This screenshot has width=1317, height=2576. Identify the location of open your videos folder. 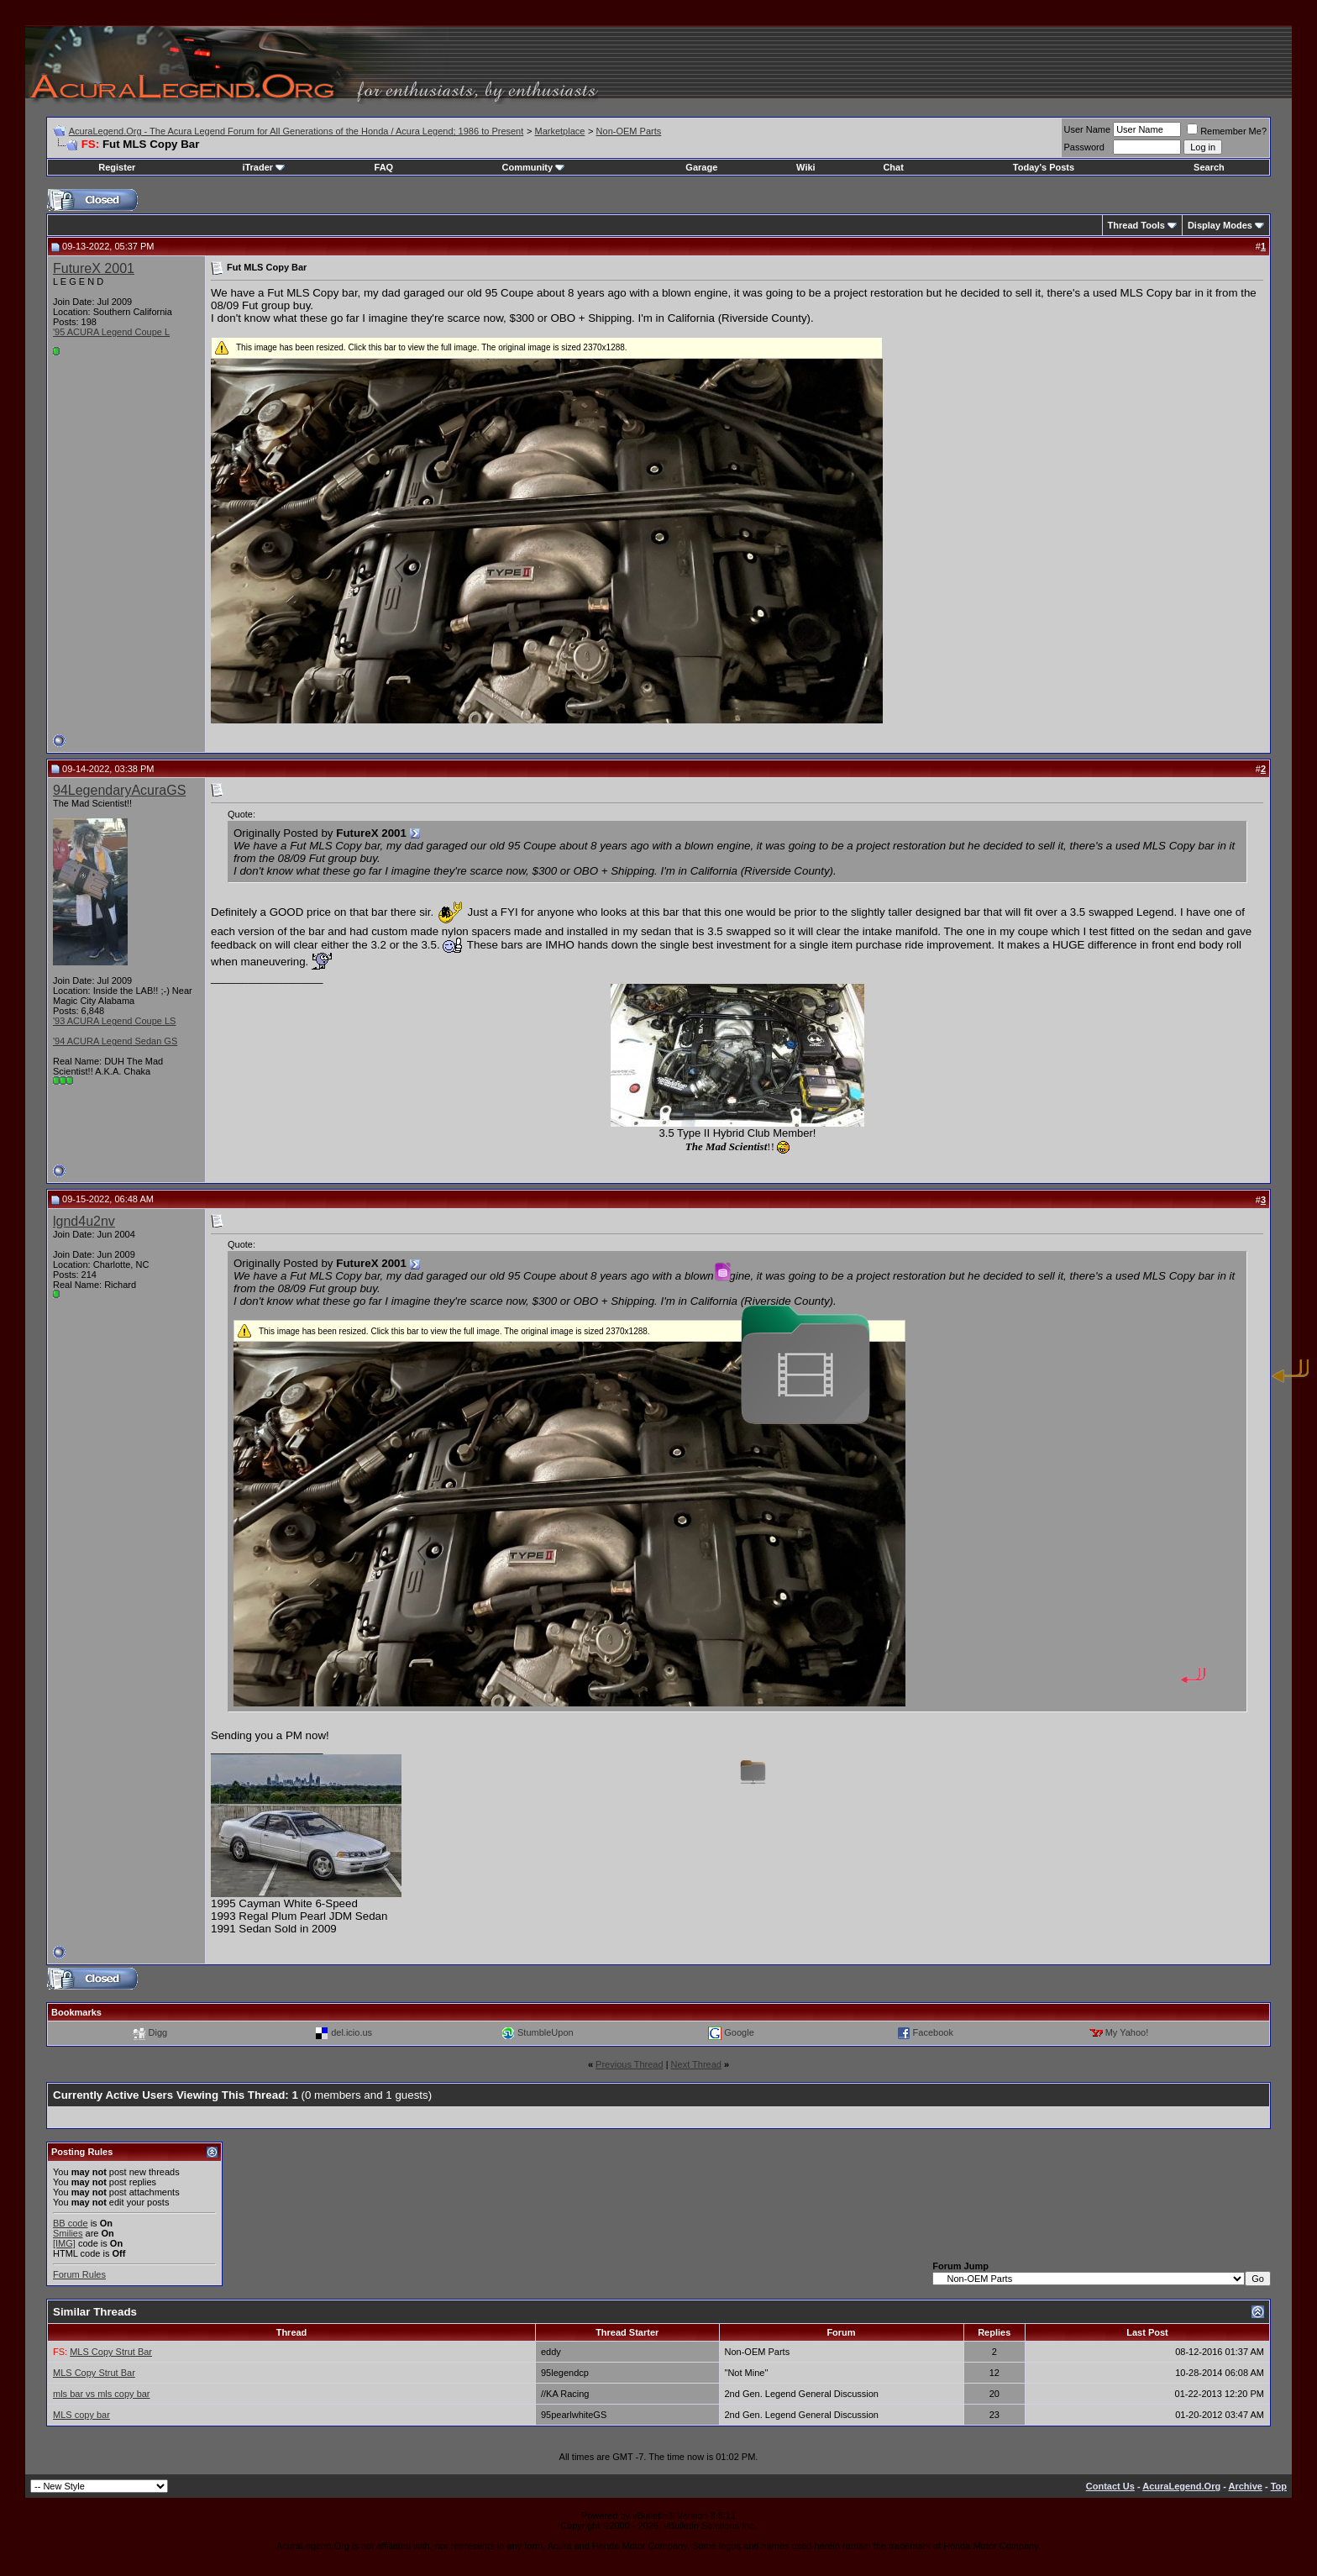
(805, 1364).